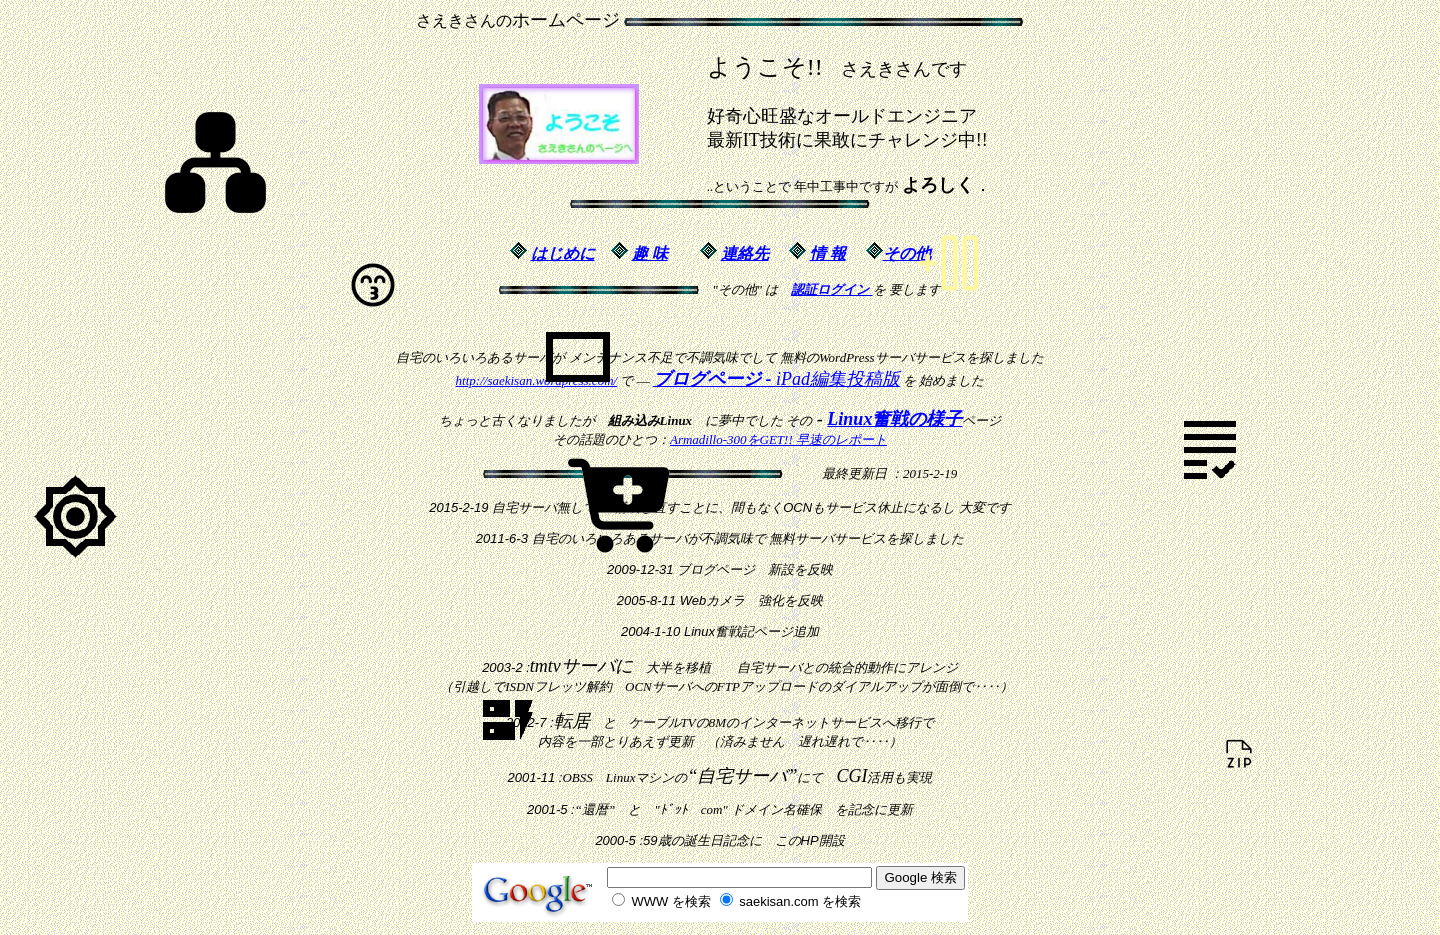 The image size is (1440, 935). Describe the element at coordinates (373, 285) in the screenshot. I see `send a kiss or affectionate reaction` at that location.